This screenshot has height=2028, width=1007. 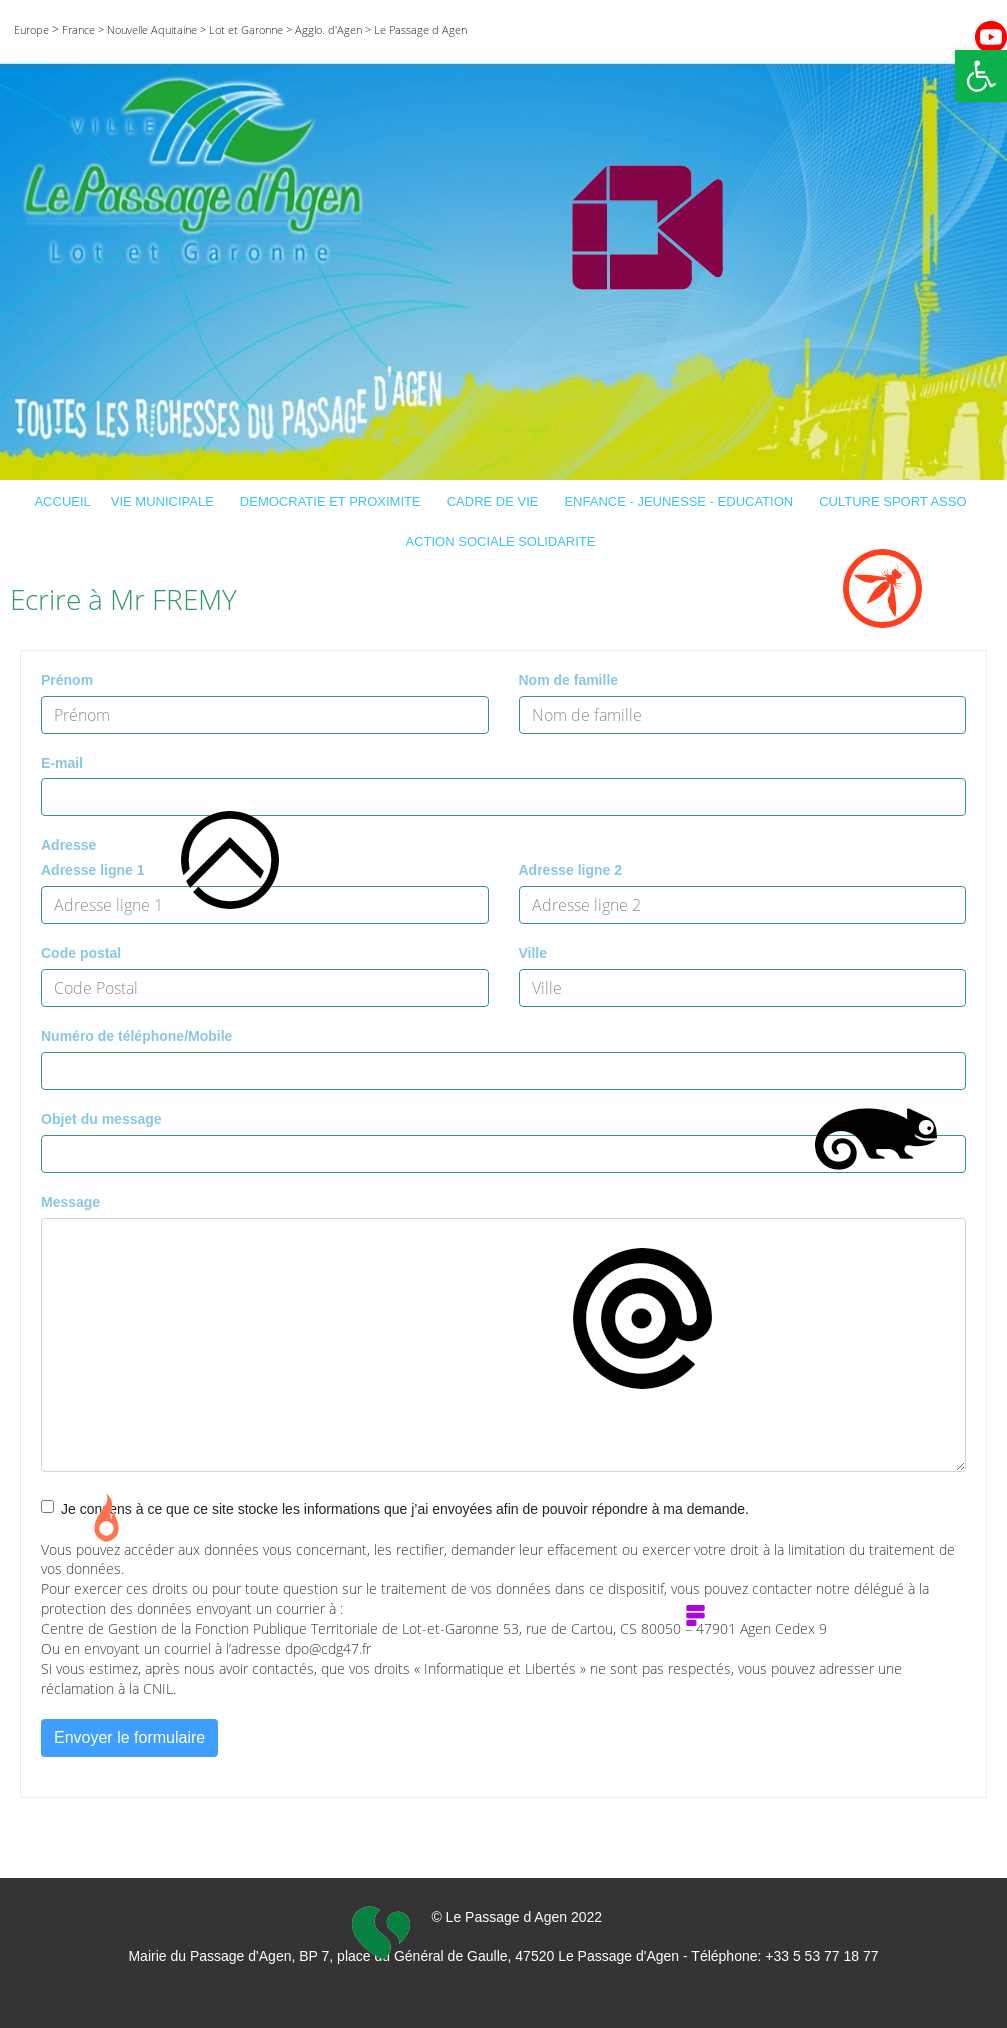 I want to click on visit the Soriana website or app, so click(x=381, y=1933).